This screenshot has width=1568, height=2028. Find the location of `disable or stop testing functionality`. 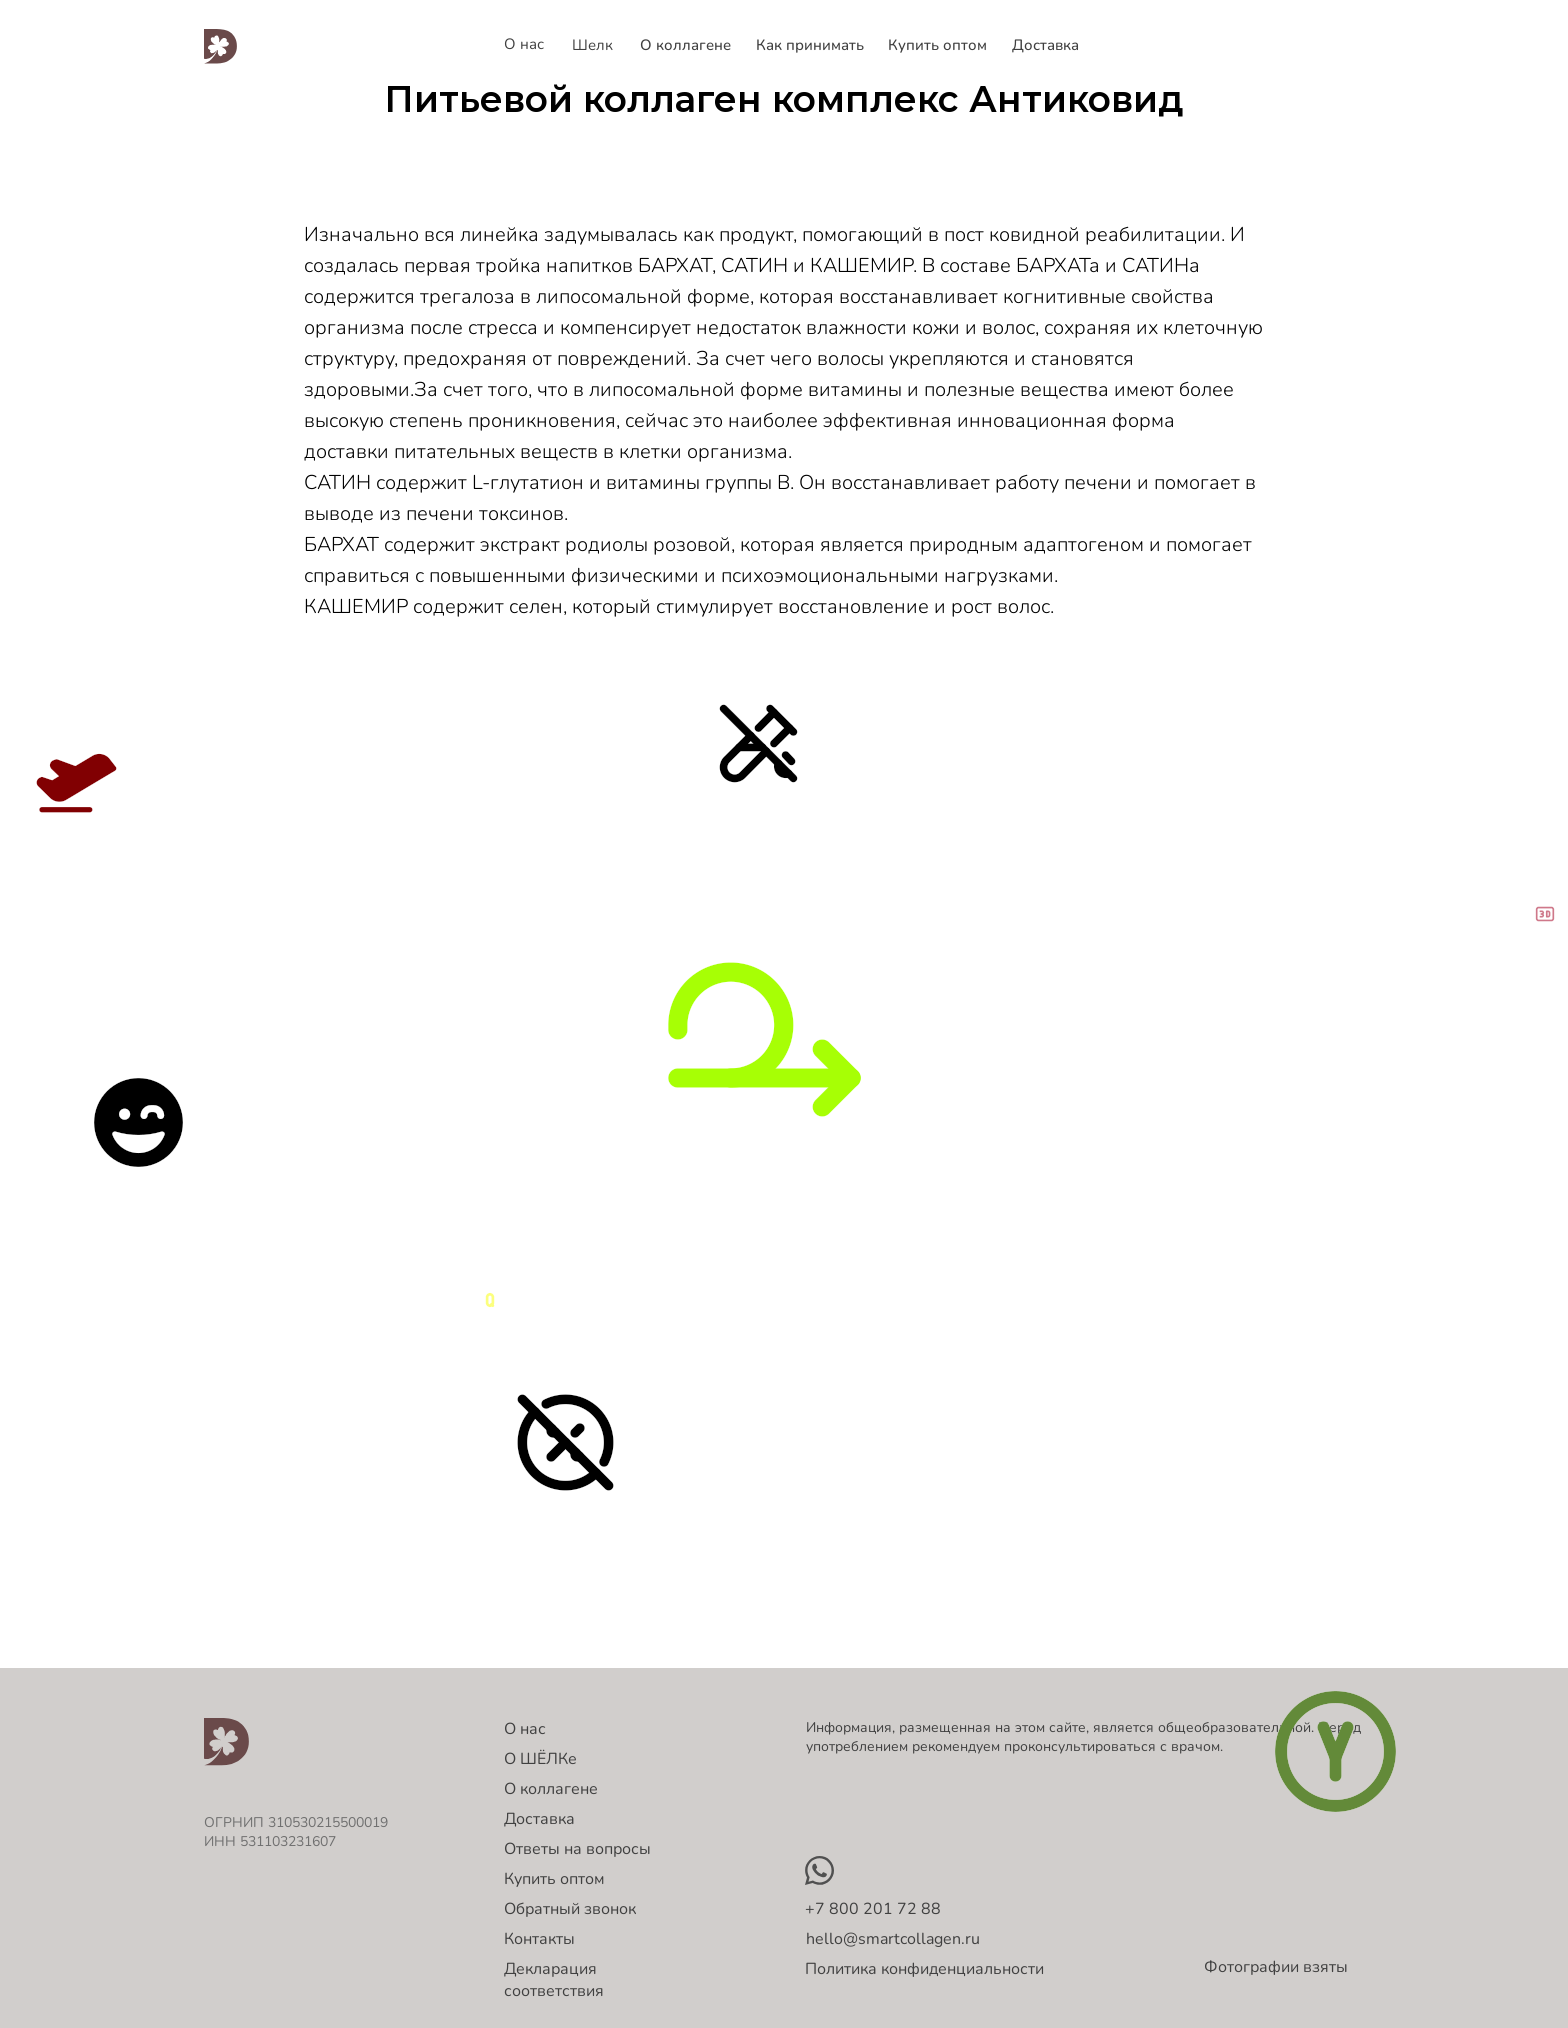

disable or stop testing functionality is located at coordinates (758, 743).